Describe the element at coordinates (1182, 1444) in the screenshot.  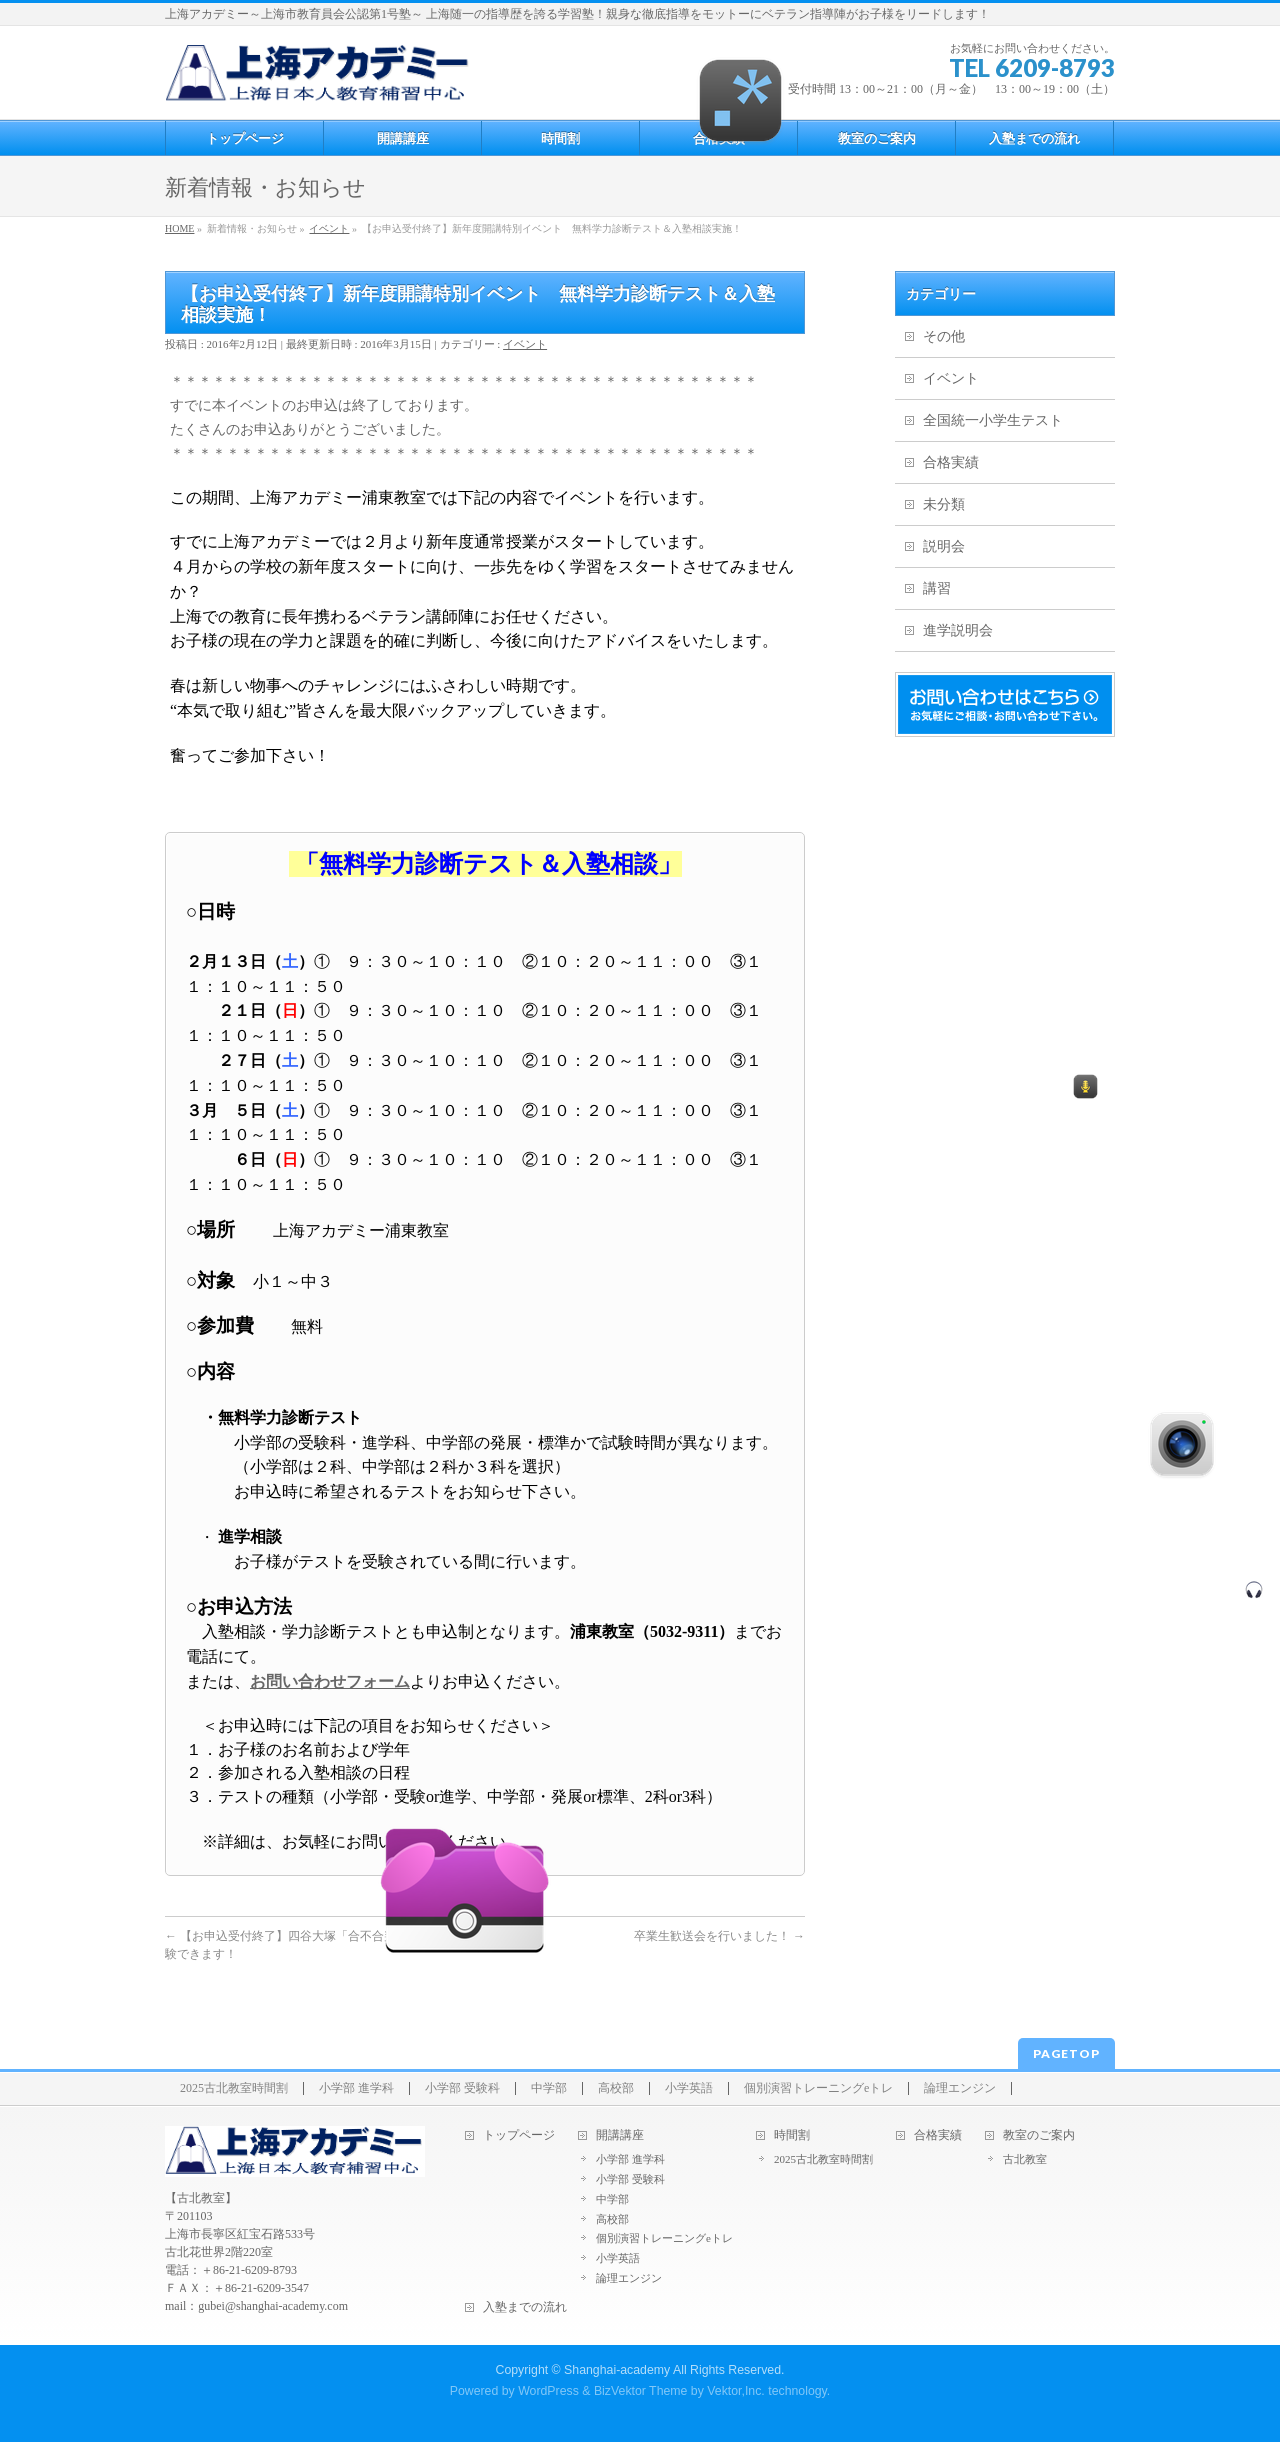
I see `access webcam settings` at that location.